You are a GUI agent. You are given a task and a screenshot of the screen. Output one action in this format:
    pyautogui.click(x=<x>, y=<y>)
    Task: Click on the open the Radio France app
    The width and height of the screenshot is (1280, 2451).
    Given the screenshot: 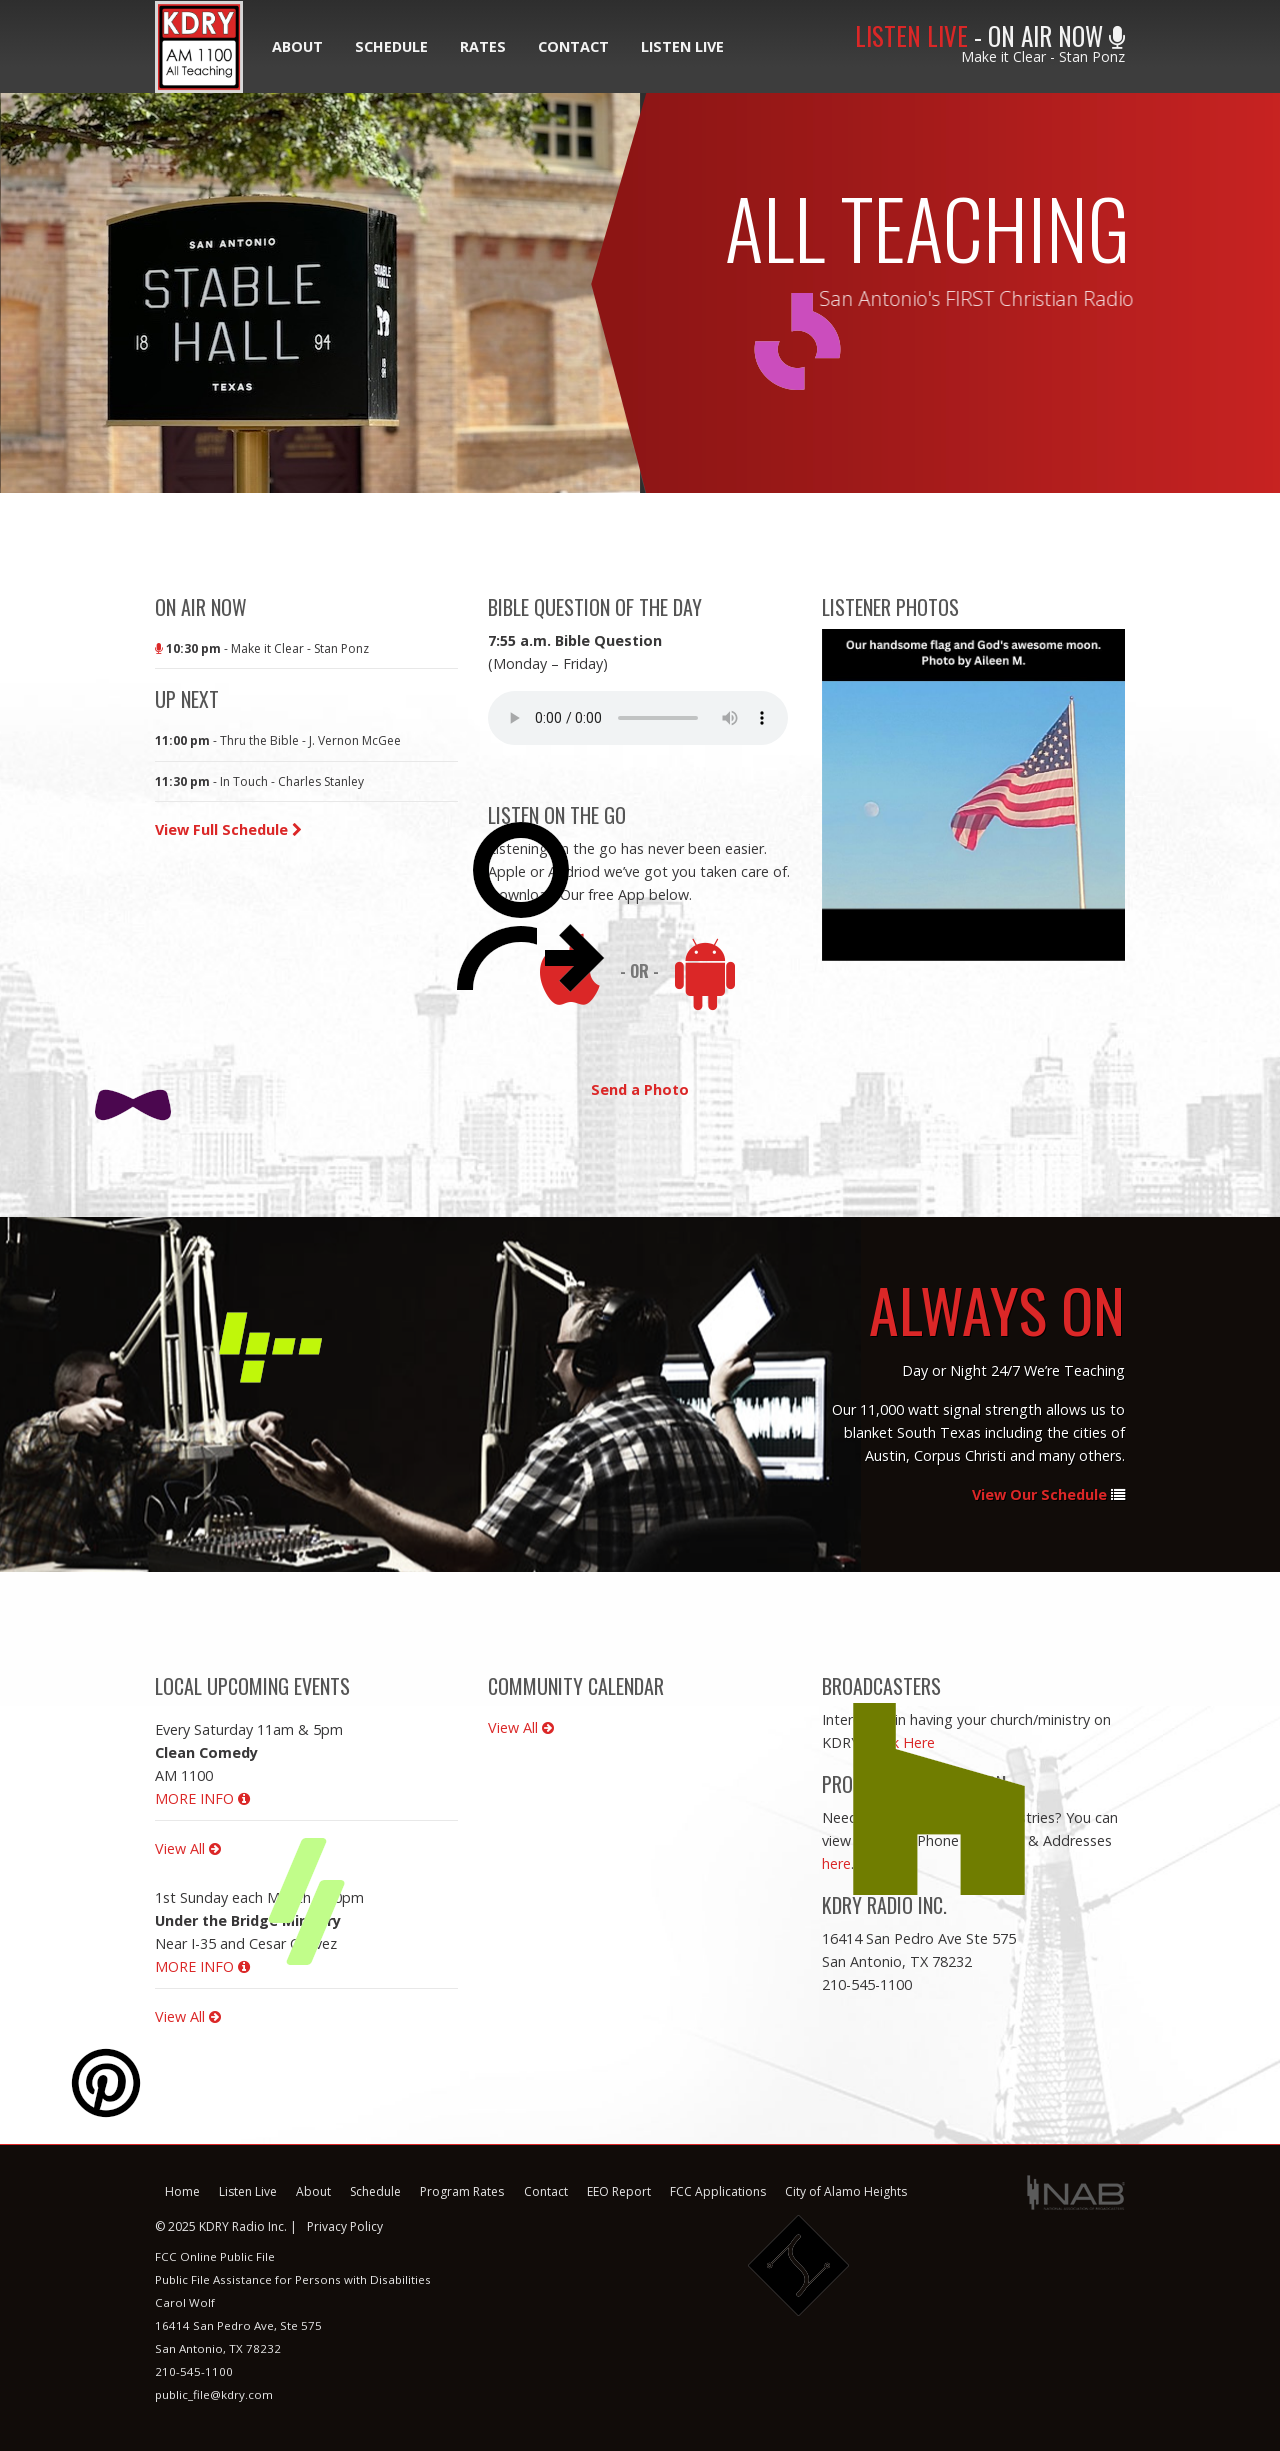 What is the action you would take?
    pyautogui.click(x=797, y=341)
    